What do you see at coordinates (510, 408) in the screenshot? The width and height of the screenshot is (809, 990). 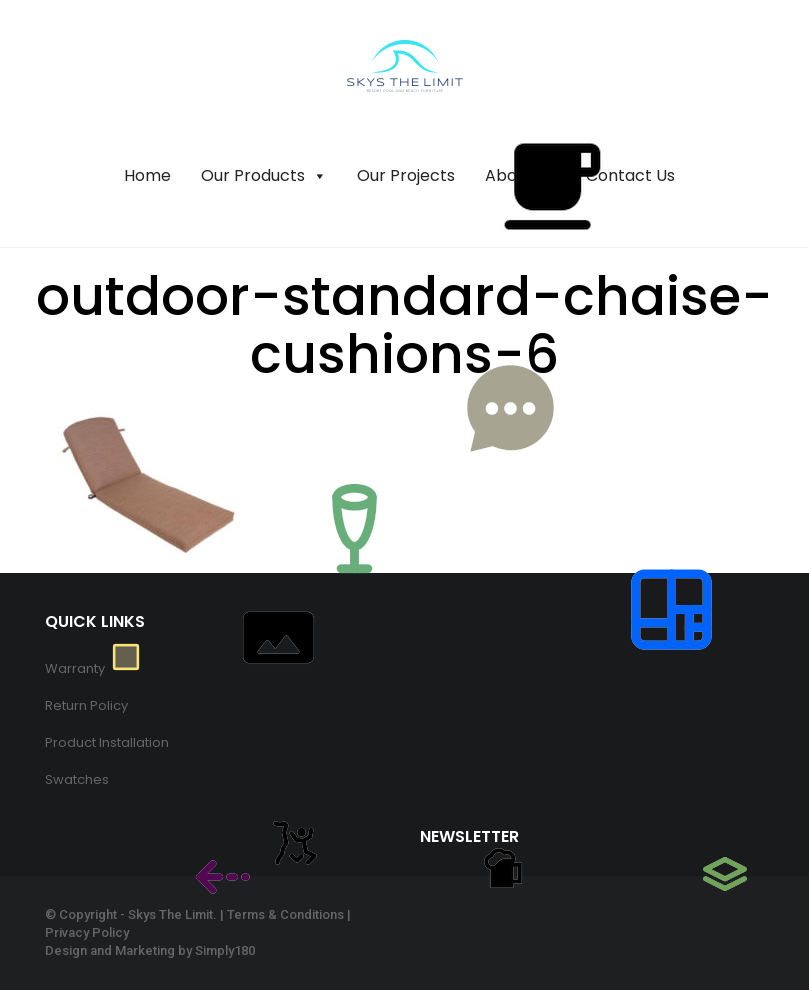 I see `open chat or messaging` at bounding box center [510, 408].